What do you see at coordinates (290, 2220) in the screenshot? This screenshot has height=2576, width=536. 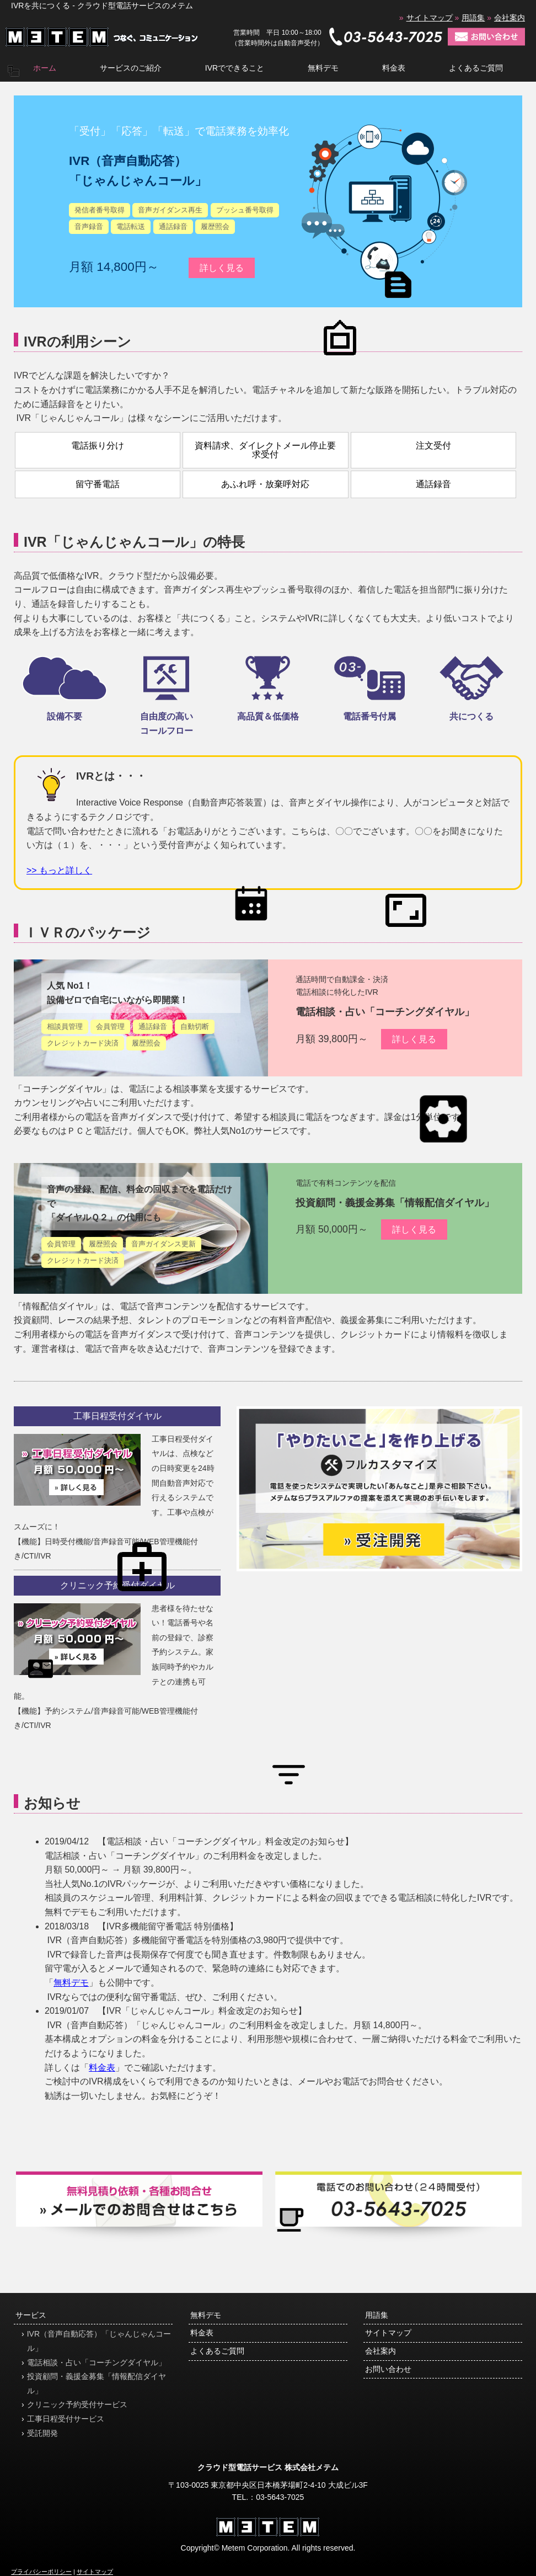 I see `find nearby coffee shops or cafes` at bounding box center [290, 2220].